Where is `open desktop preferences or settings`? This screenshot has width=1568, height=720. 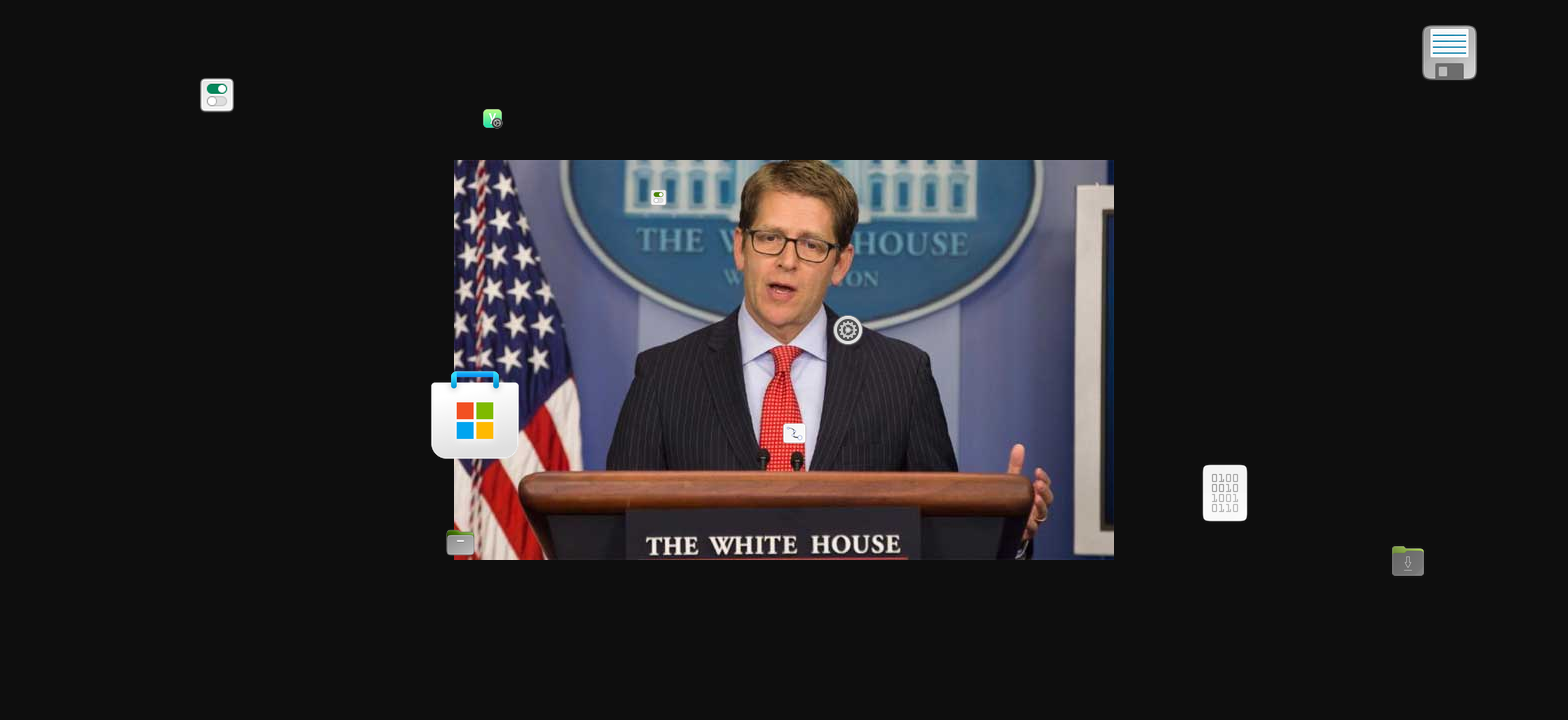 open desktop preferences or settings is located at coordinates (658, 197).